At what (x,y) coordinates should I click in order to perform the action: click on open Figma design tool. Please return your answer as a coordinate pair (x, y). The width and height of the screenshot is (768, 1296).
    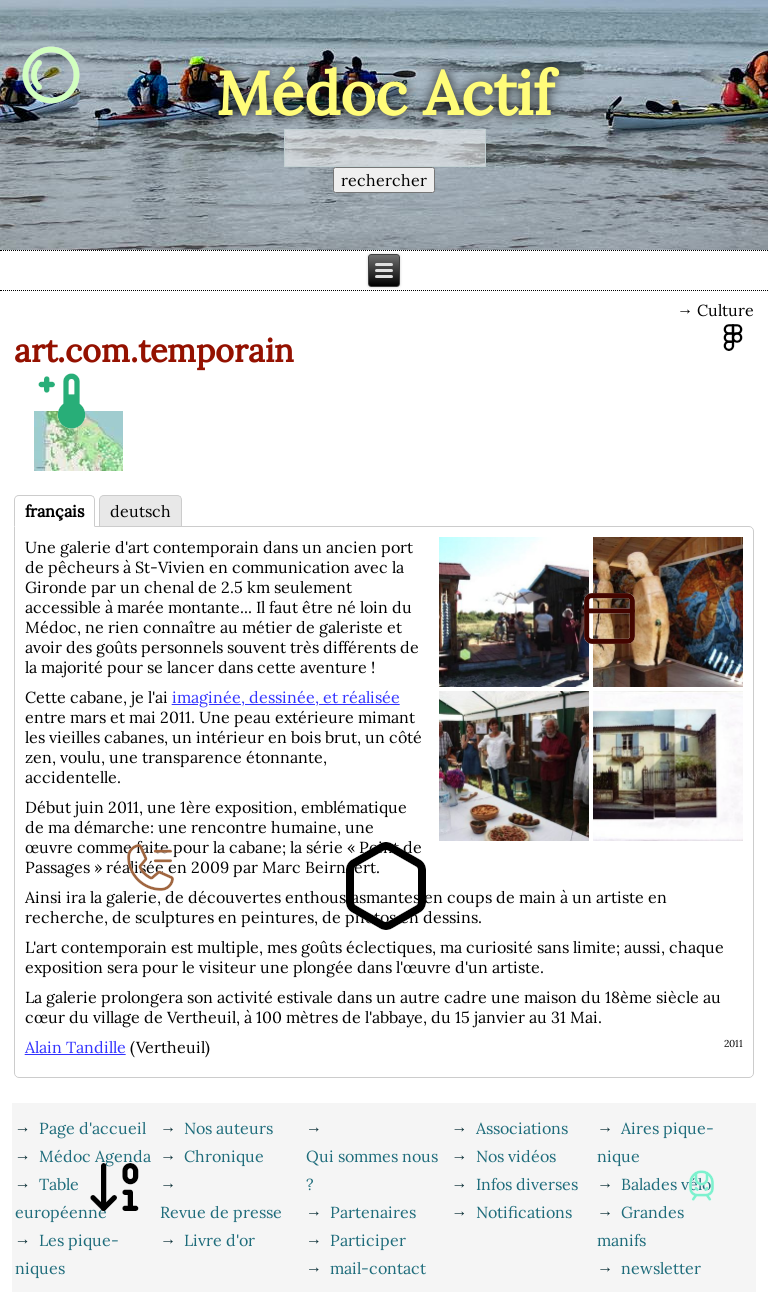
    Looking at the image, I should click on (733, 337).